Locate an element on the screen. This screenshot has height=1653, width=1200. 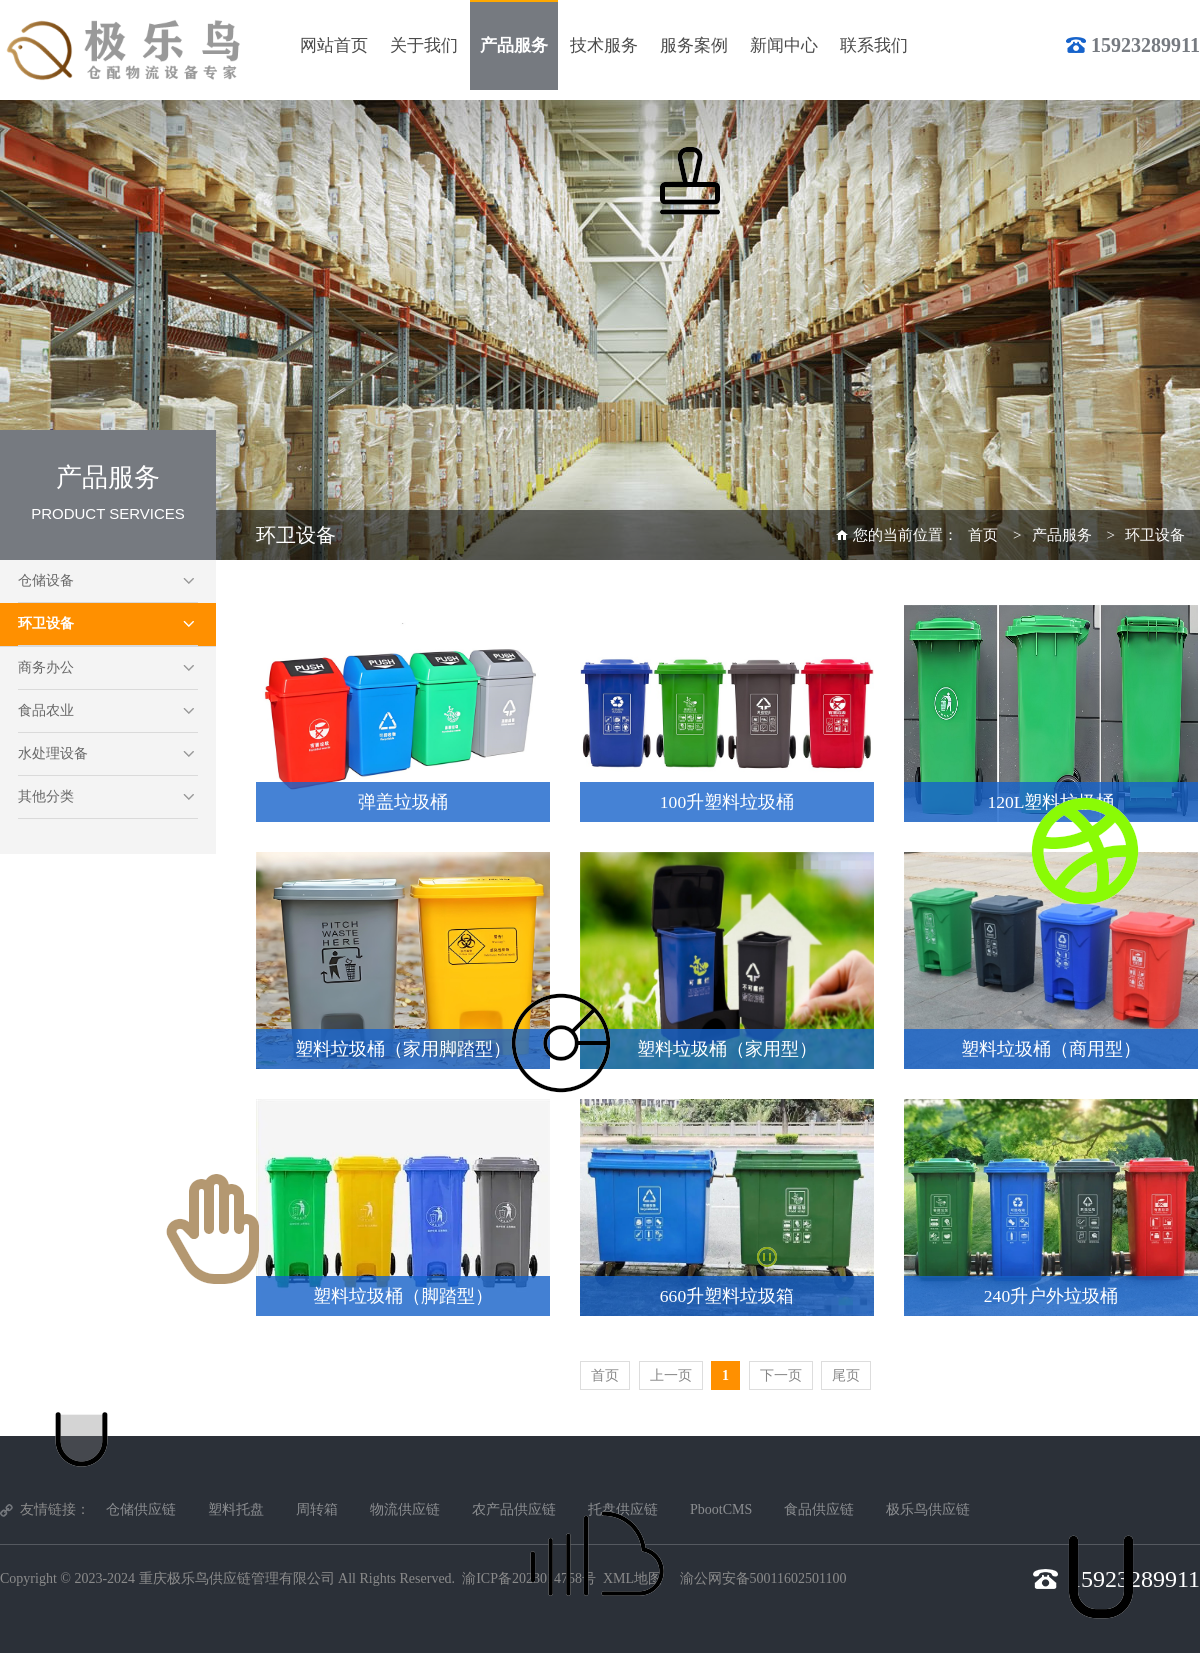
combine or merge selected shapes is located at coordinates (81, 1435).